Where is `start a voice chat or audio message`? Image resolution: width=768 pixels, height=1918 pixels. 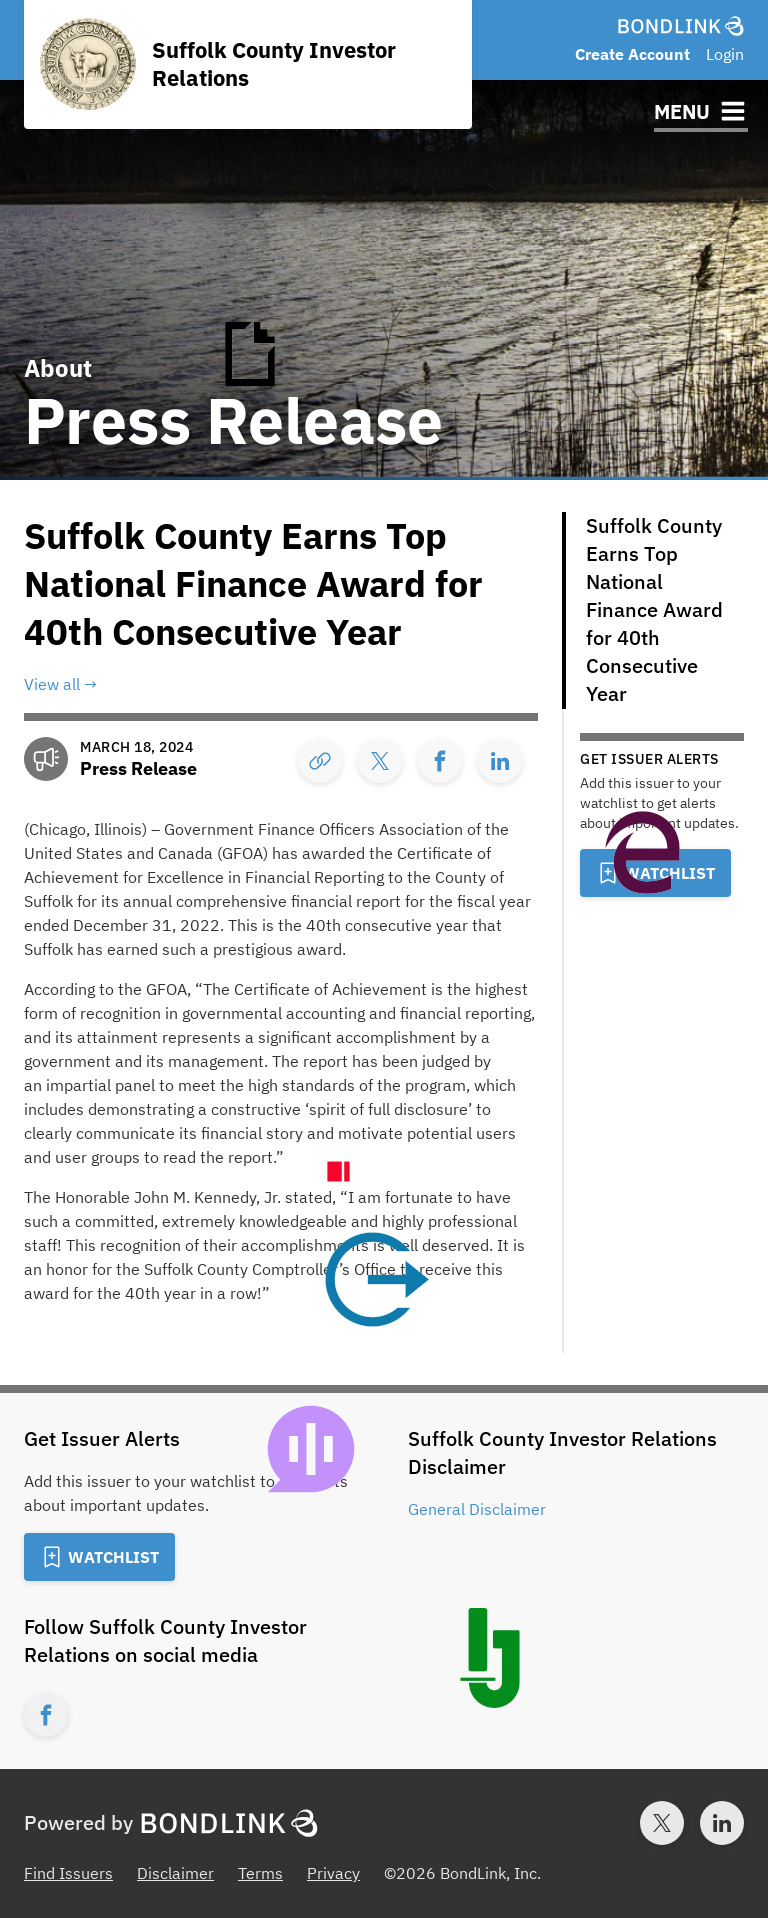 start a voice chat or audio message is located at coordinates (311, 1449).